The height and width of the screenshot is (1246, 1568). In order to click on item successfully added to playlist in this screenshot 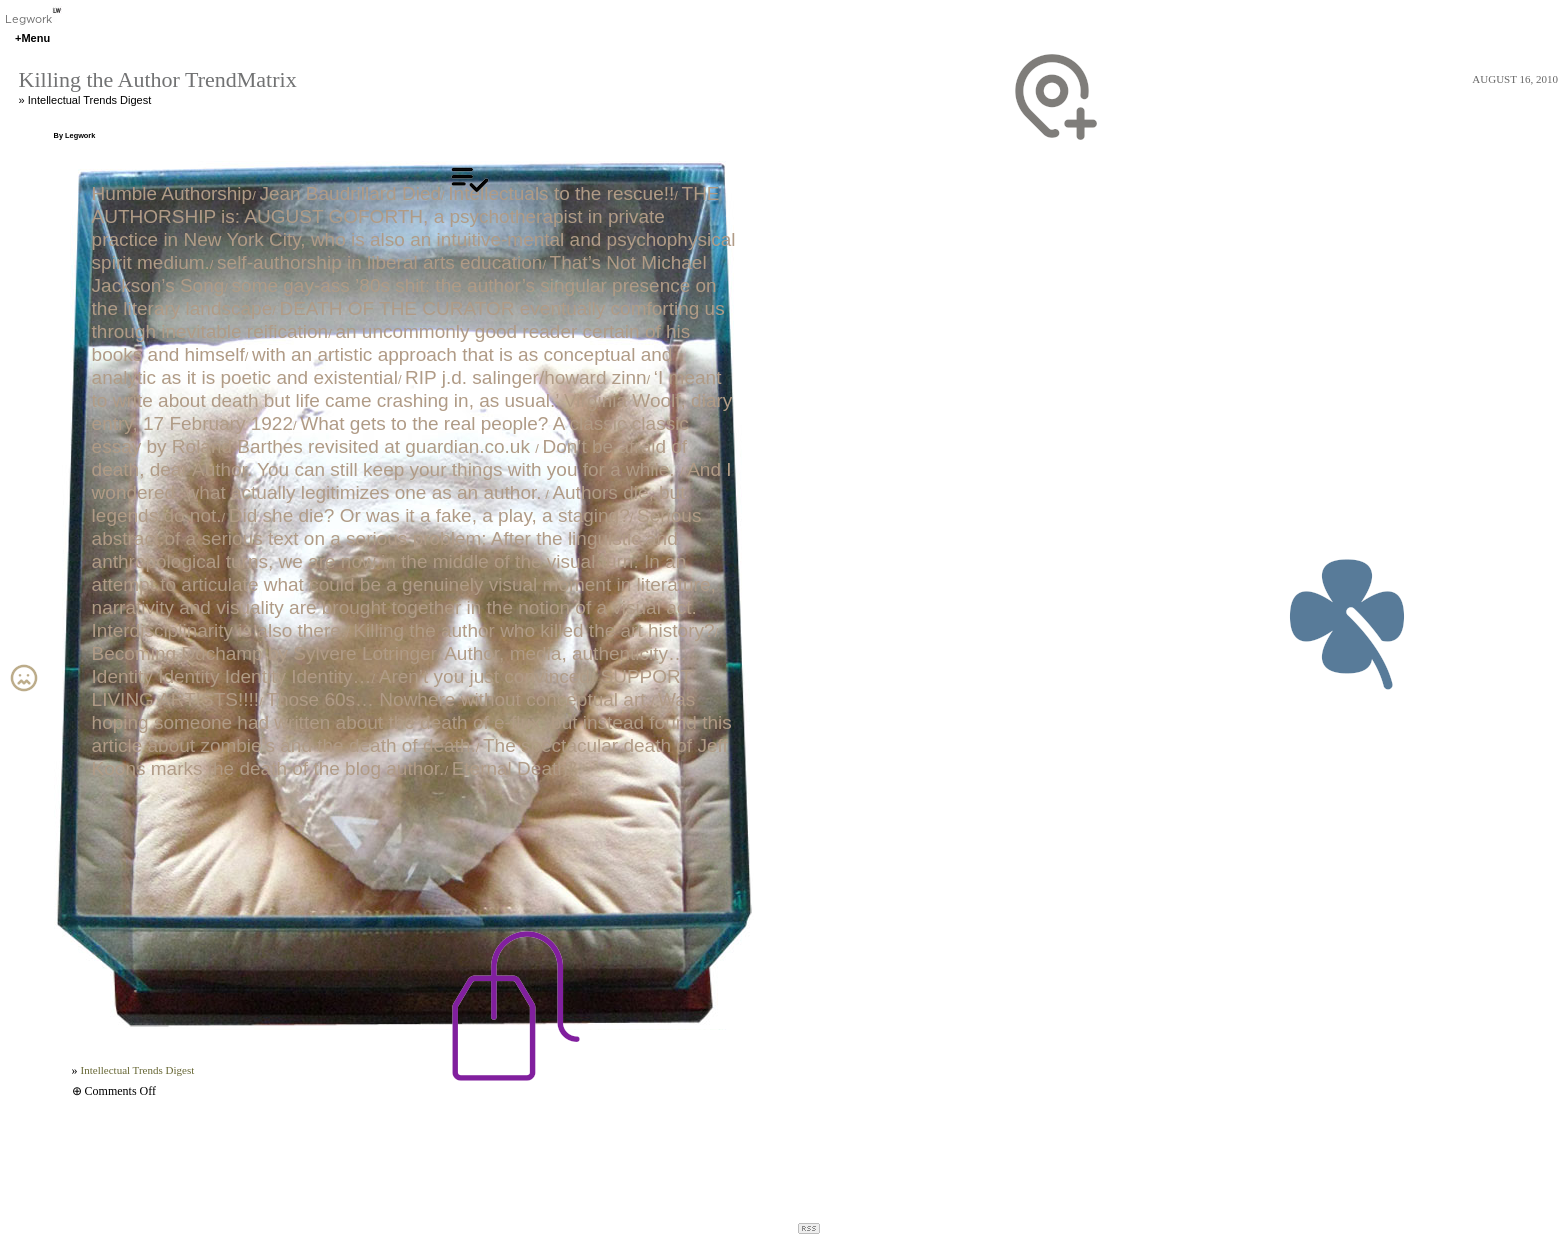, I will do `click(469, 178)`.